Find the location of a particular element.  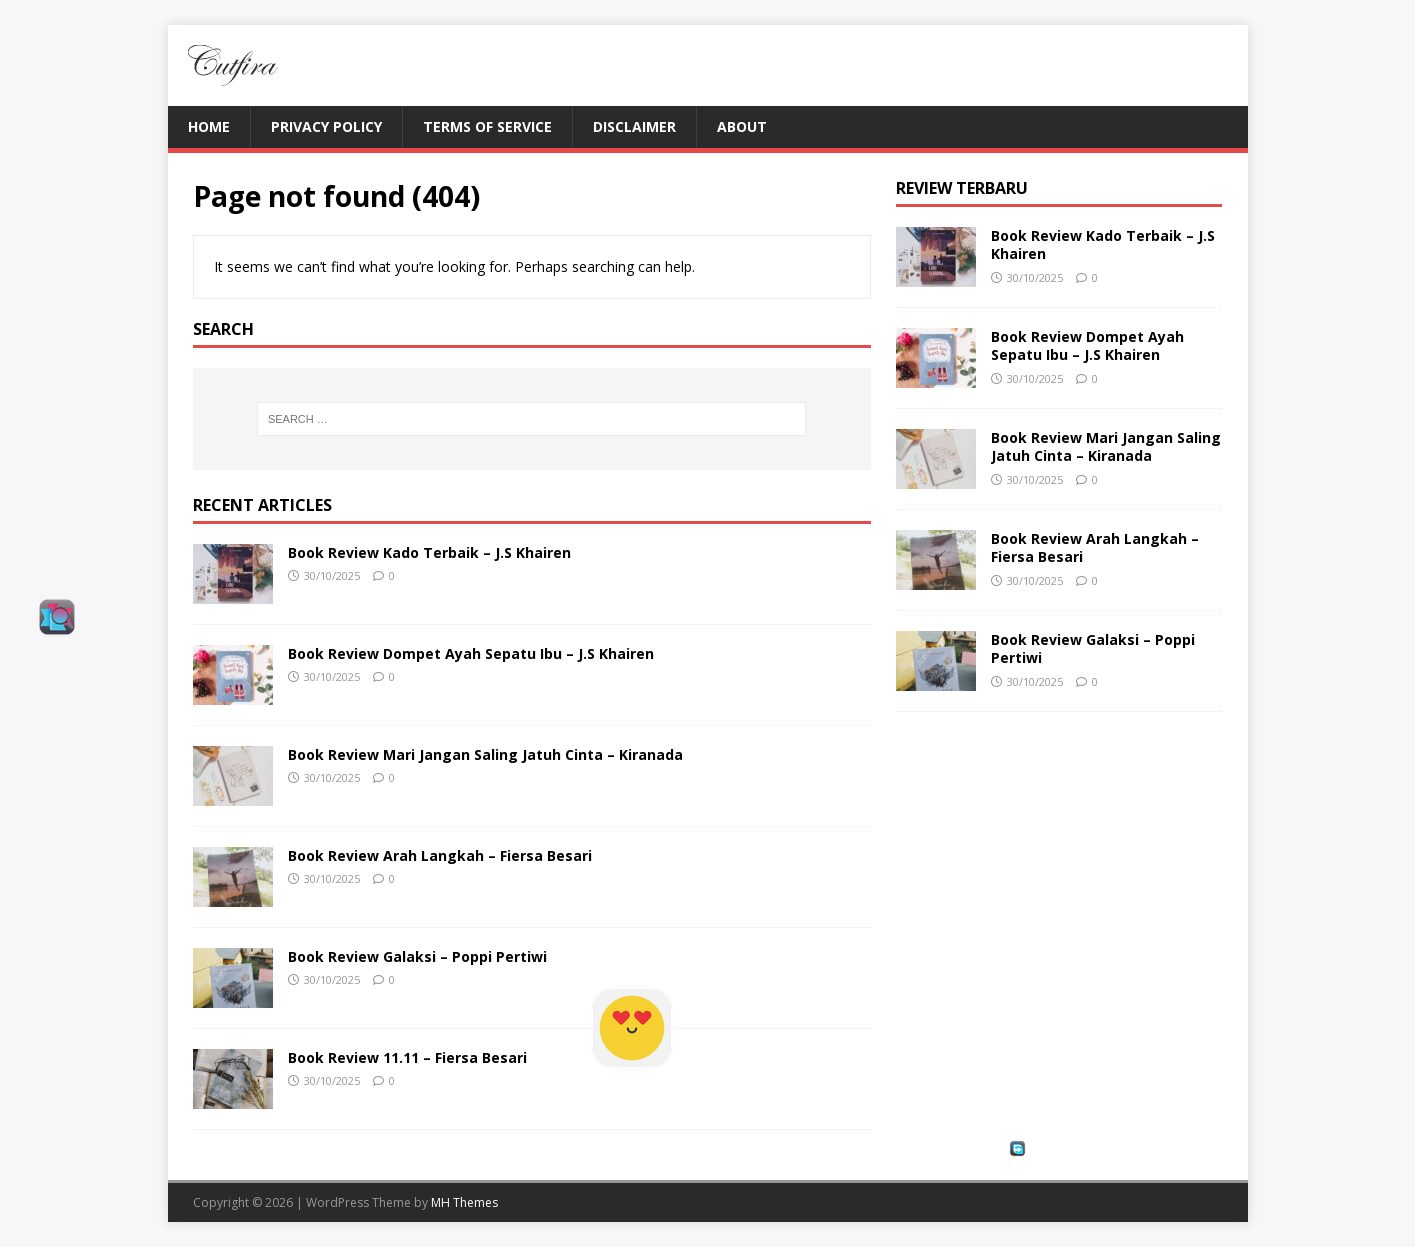

access social features in the software center is located at coordinates (632, 1028).